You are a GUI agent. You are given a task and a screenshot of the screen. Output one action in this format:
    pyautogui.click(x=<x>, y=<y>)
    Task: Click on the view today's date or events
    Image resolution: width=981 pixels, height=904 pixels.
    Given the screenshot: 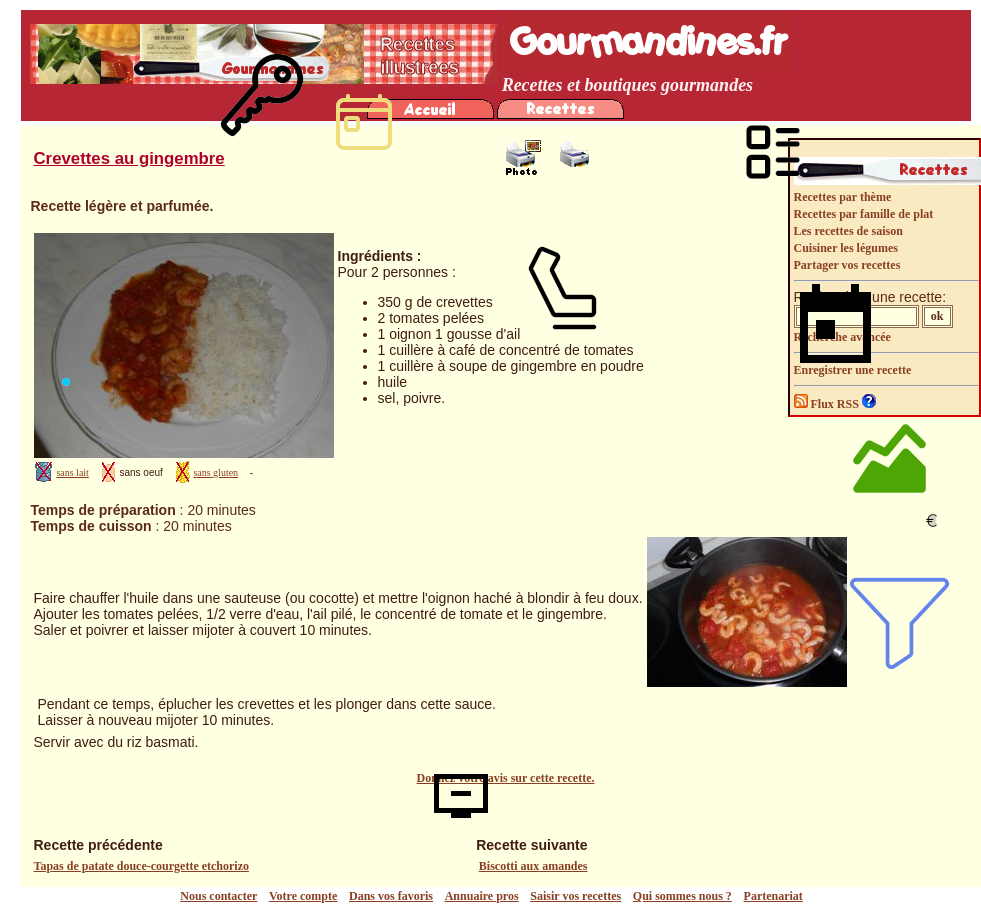 What is the action you would take?
    pyautogui.click(x=364, y=122)
    